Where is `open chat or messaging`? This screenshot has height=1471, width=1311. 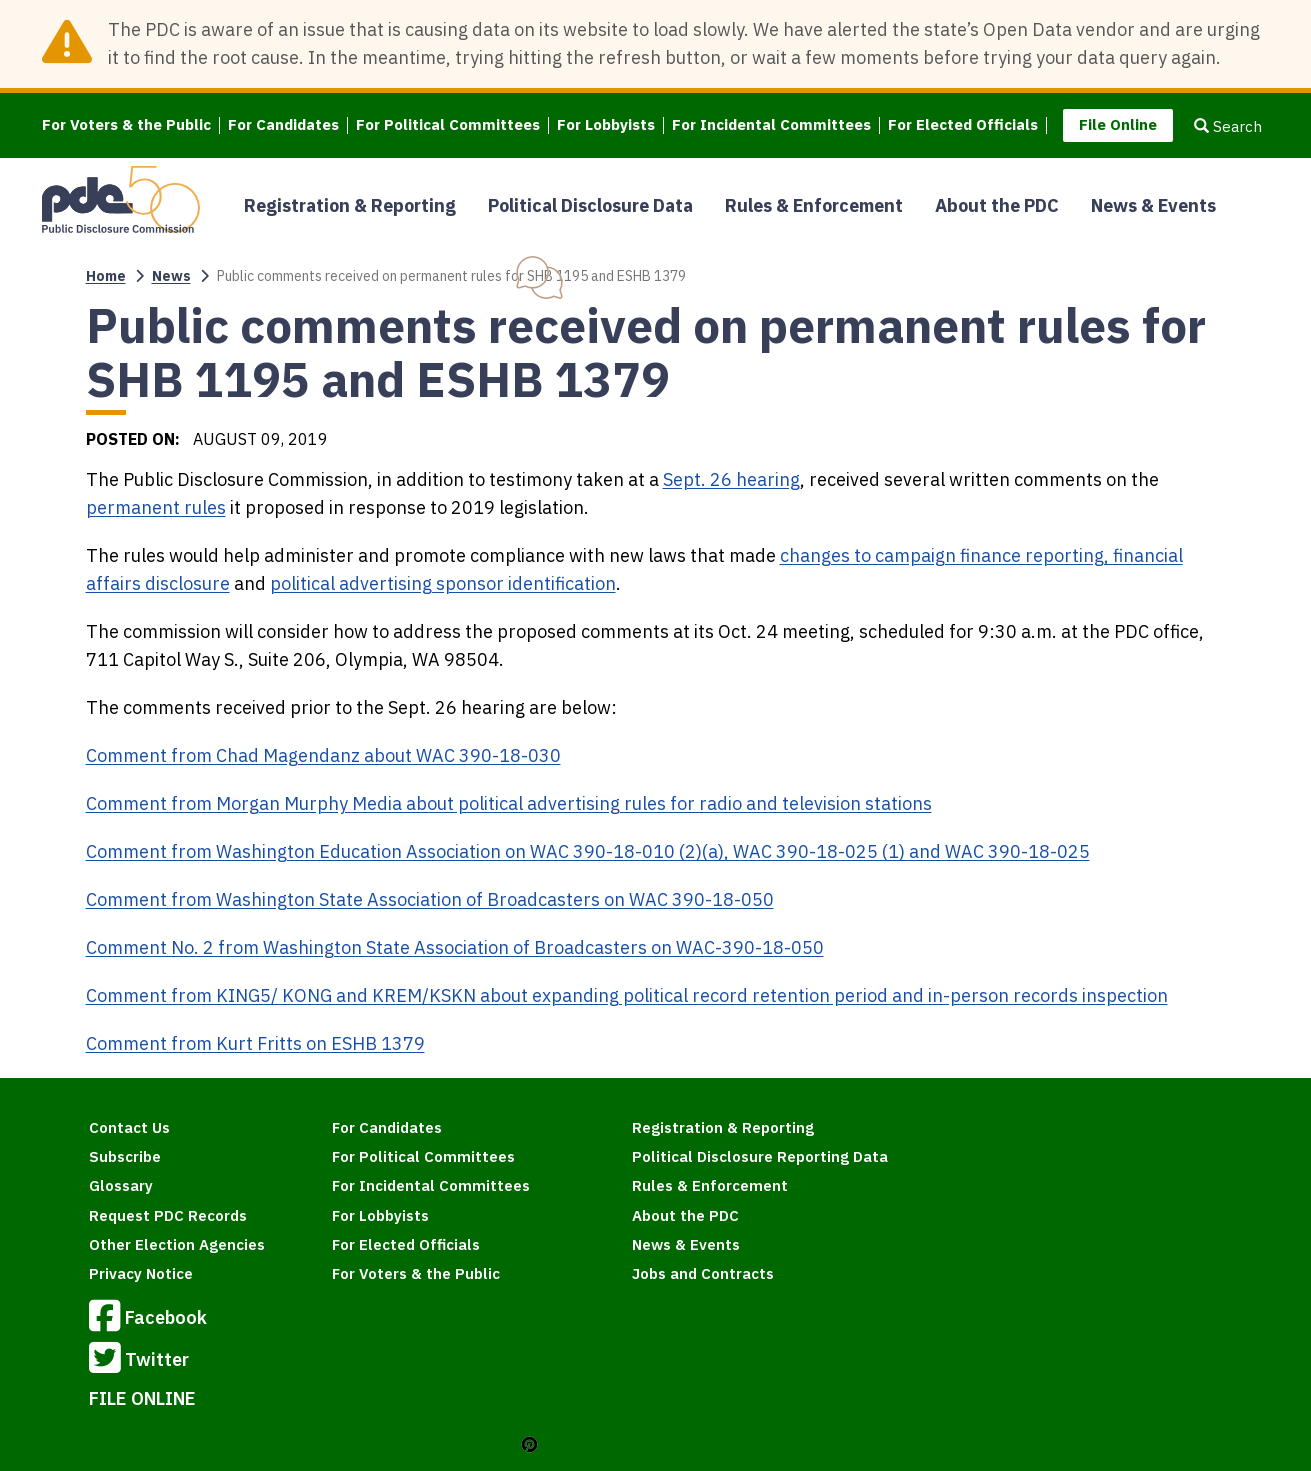
open chat or messaging is located at coordinates (539, 277).